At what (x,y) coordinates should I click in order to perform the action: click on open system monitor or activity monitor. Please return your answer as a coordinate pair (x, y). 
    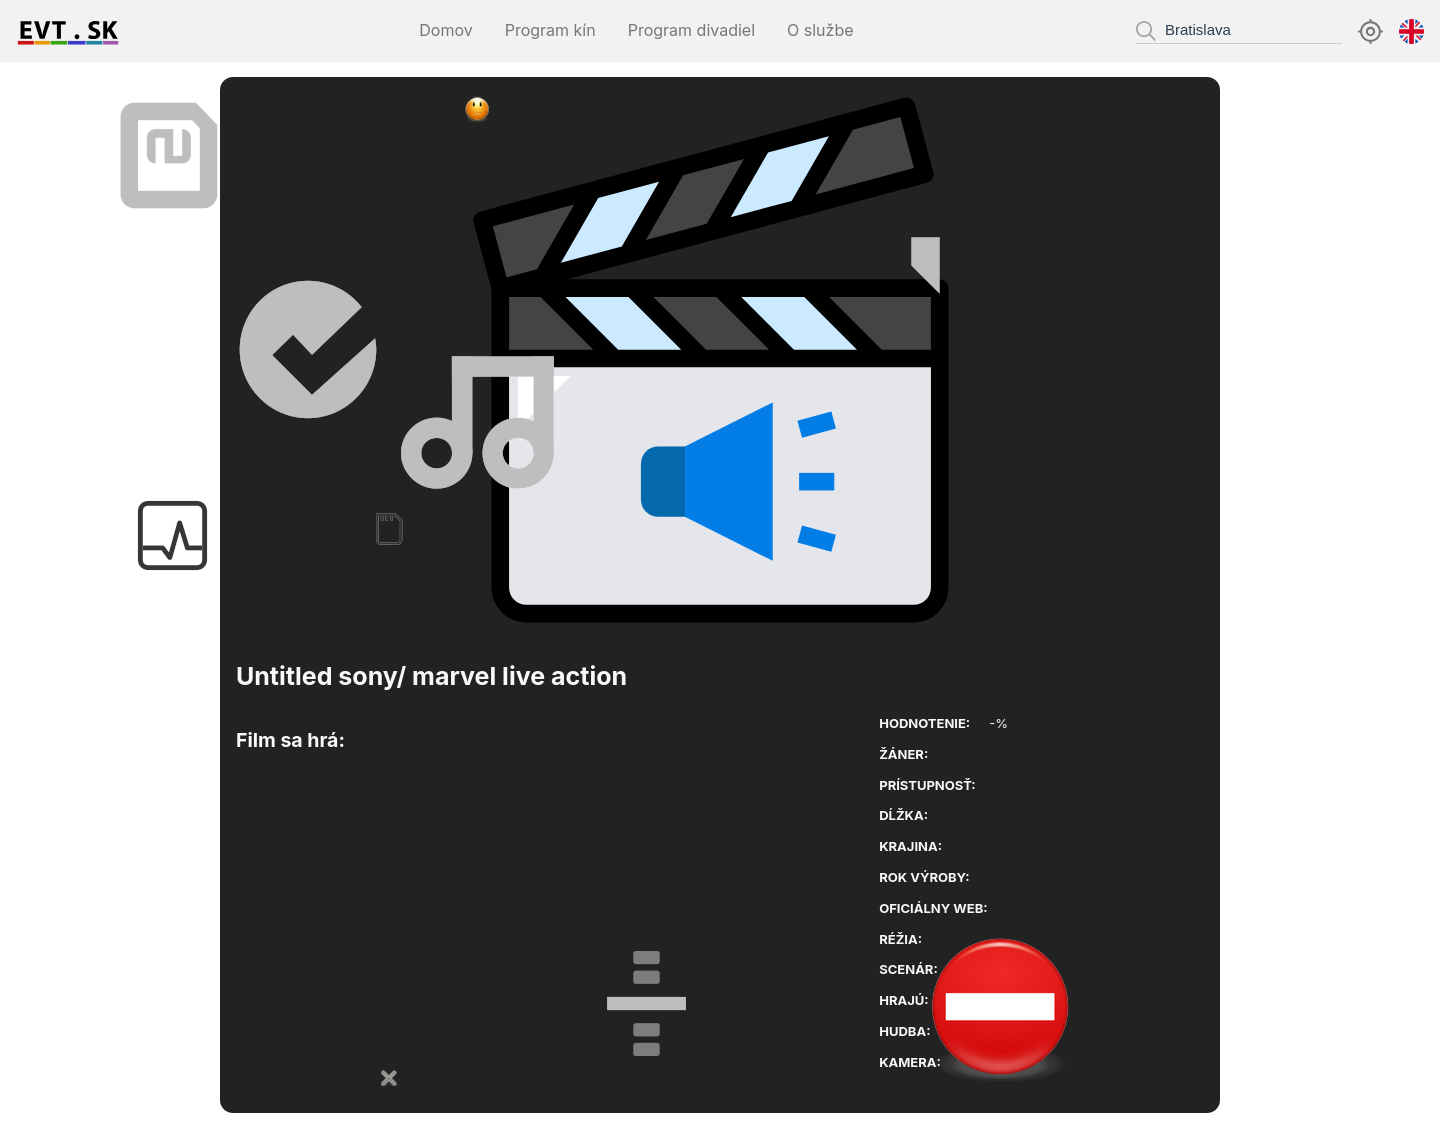
    Looking at the image, I should click on (172, 535).